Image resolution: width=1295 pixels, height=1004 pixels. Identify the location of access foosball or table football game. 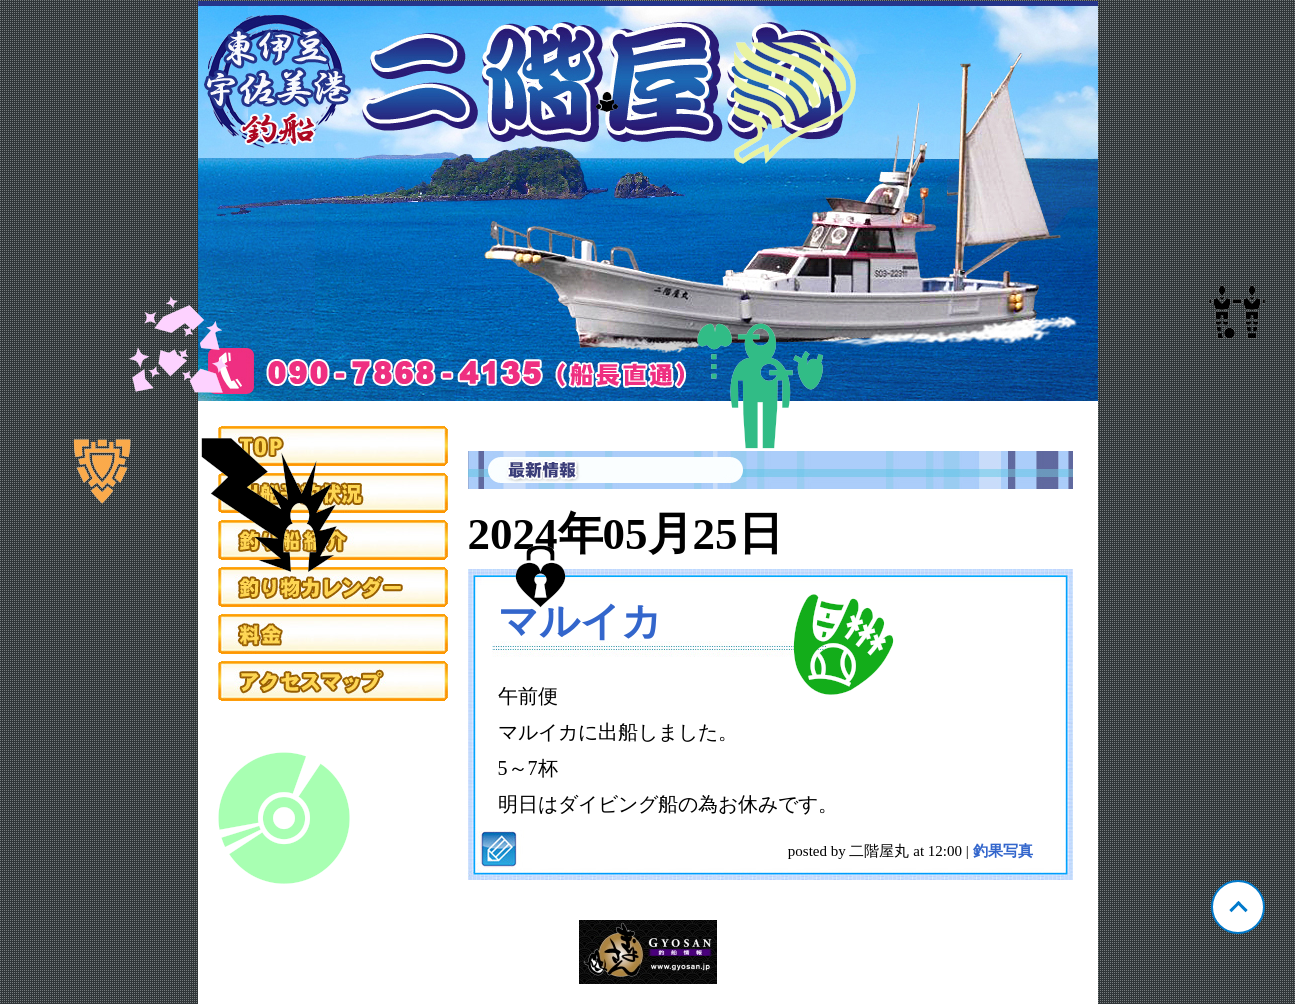
(1237, 312).